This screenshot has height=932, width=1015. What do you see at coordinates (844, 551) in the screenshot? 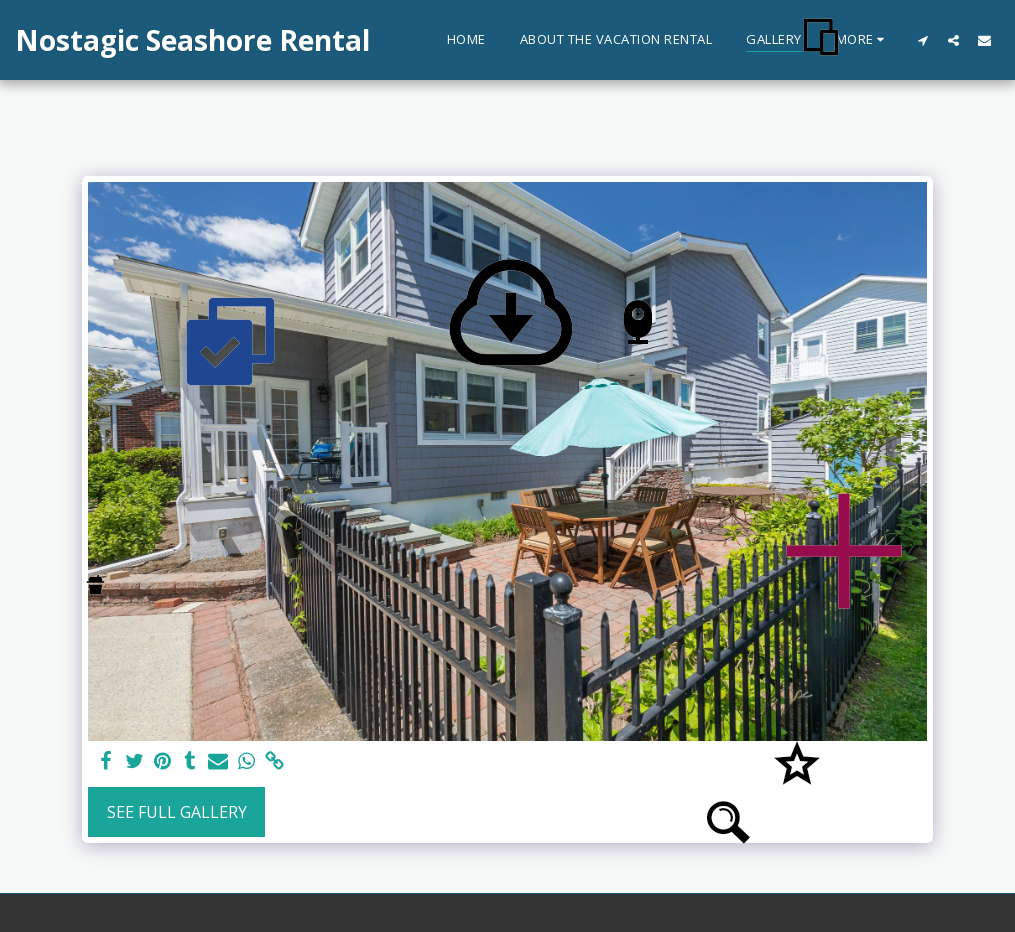
I see `add a new item` at bounding box center [844, 551].